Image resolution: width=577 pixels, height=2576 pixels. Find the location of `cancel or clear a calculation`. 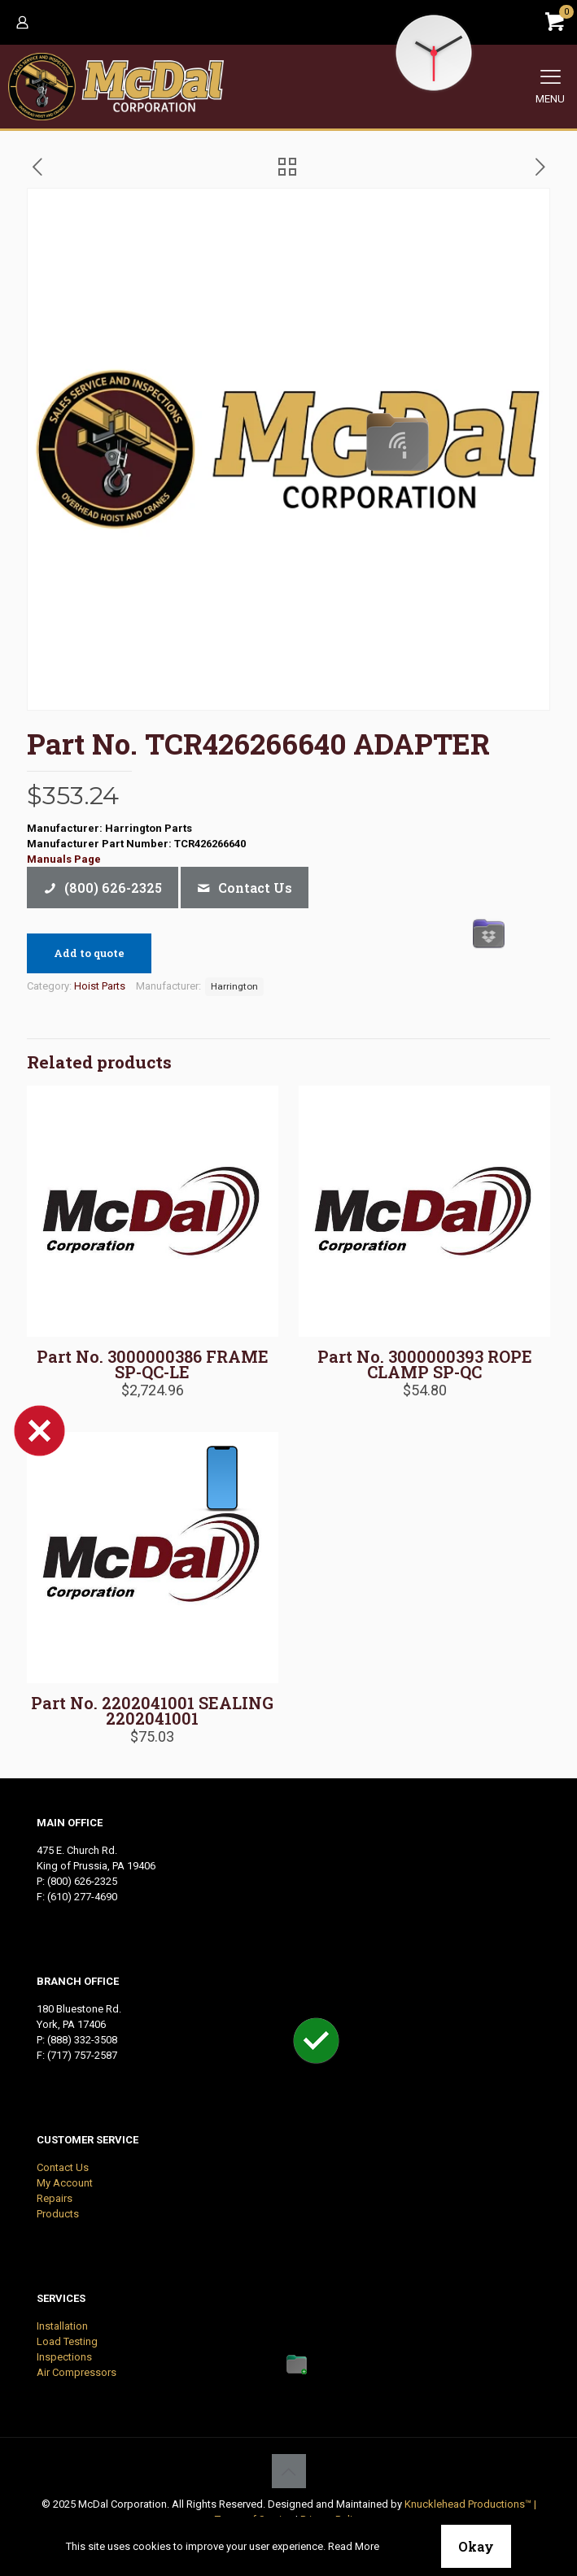

cancel or clear a calculation is located at coordinates (39, 1430).